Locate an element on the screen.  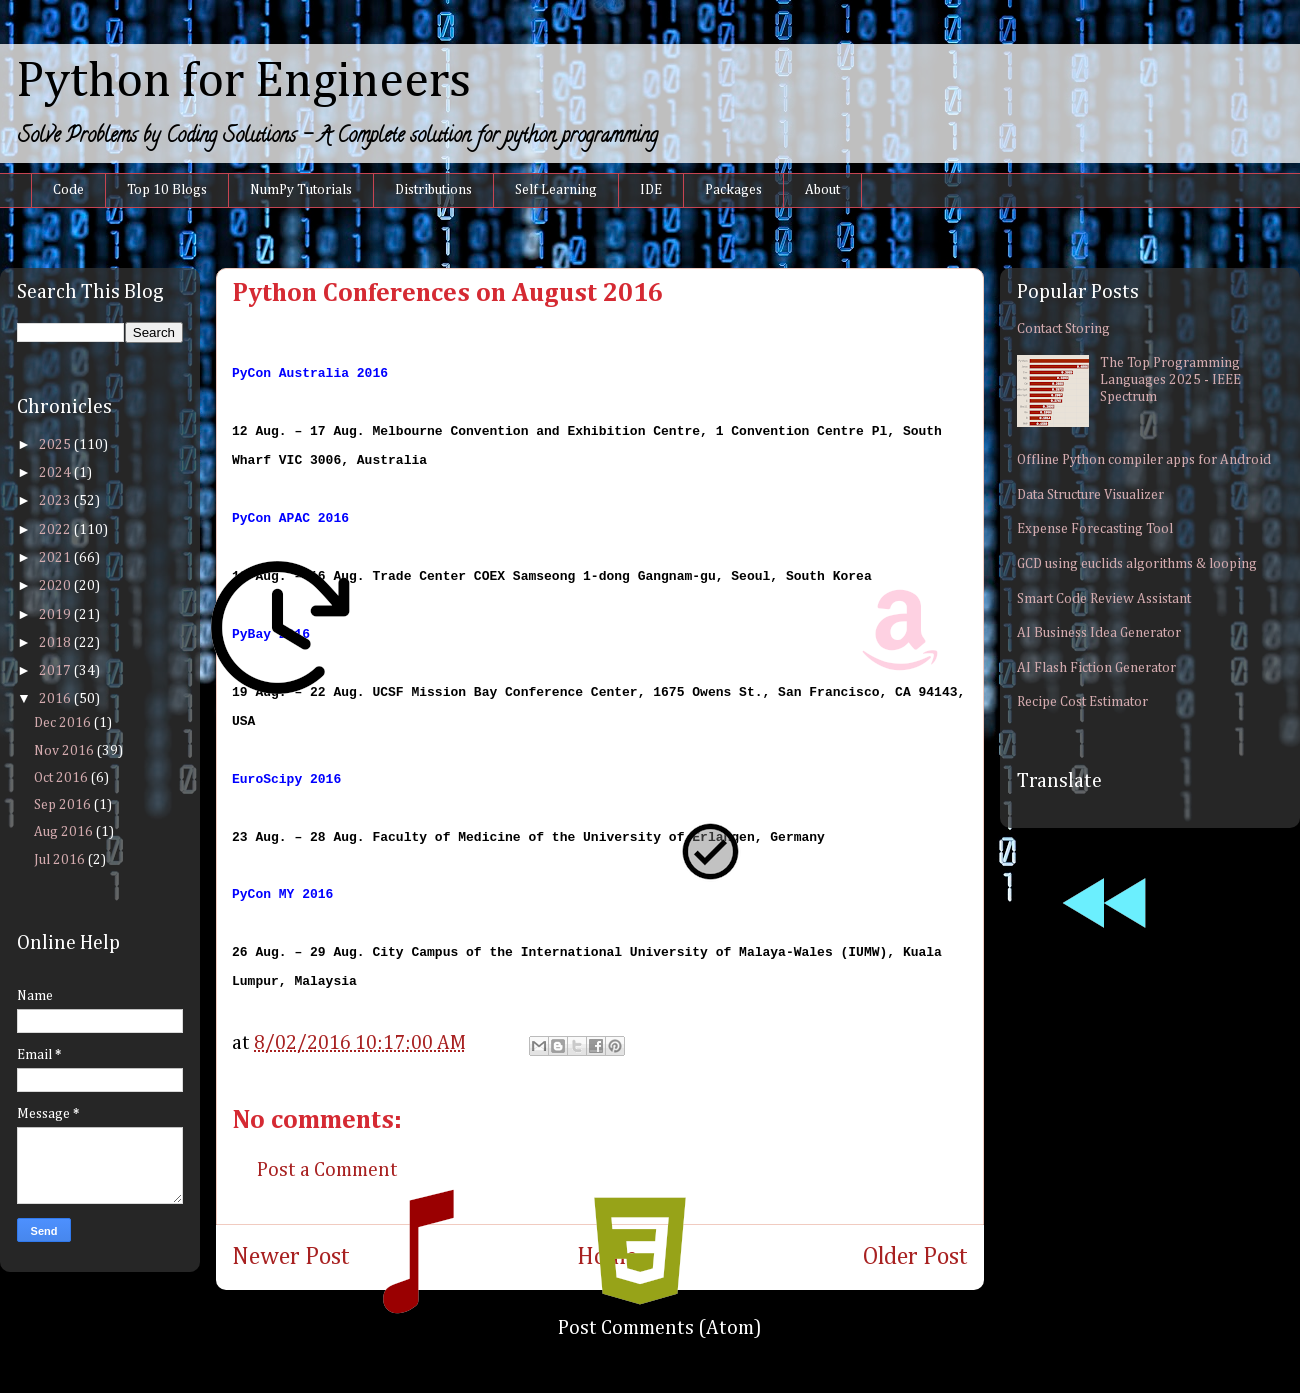
CSS3 stylesheet language logo is located at coordinates (640, 1251).